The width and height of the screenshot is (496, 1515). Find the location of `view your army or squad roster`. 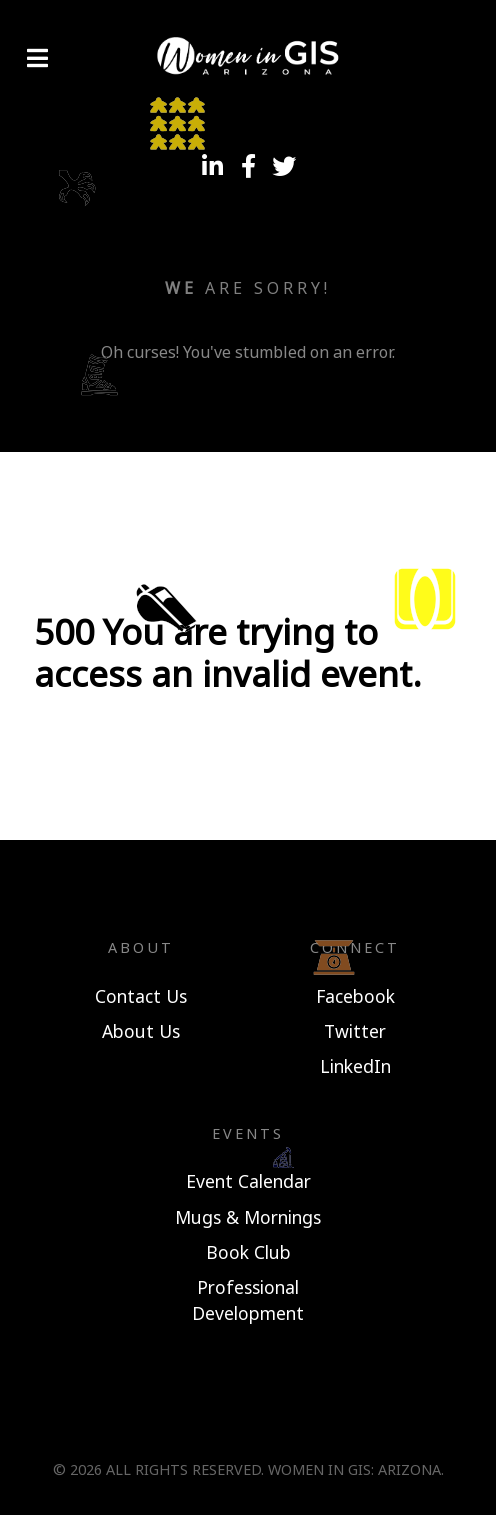

view your army or squad roster is located at coordinates (177, 123).